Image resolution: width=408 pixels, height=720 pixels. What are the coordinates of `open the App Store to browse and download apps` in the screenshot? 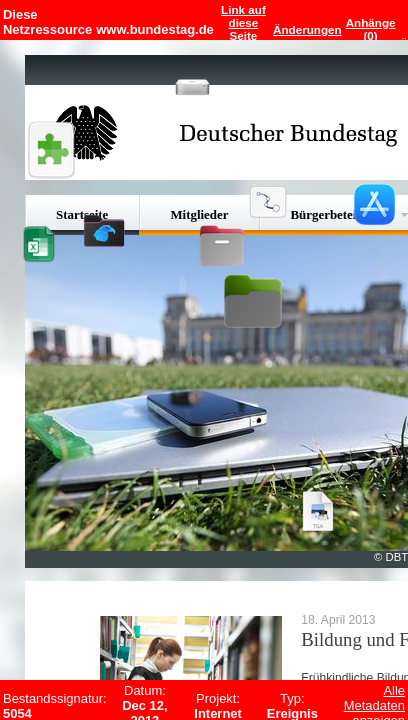 It's located at (374, 204).